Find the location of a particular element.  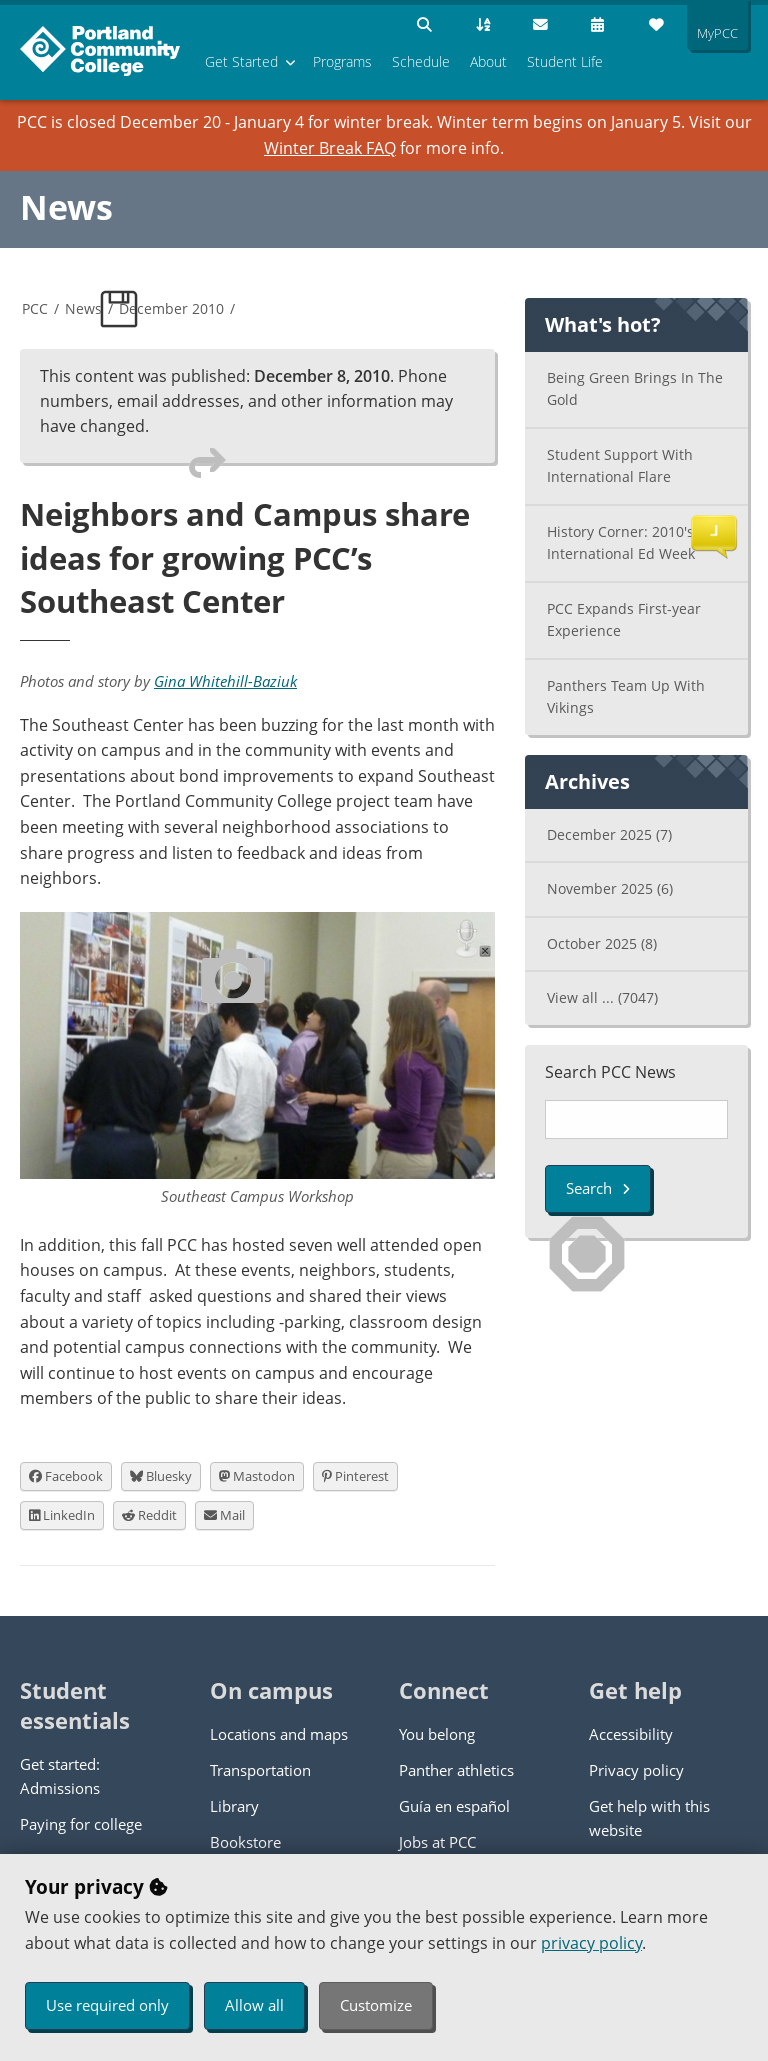

stop a running process or task is located at coordinates (587, 1254).